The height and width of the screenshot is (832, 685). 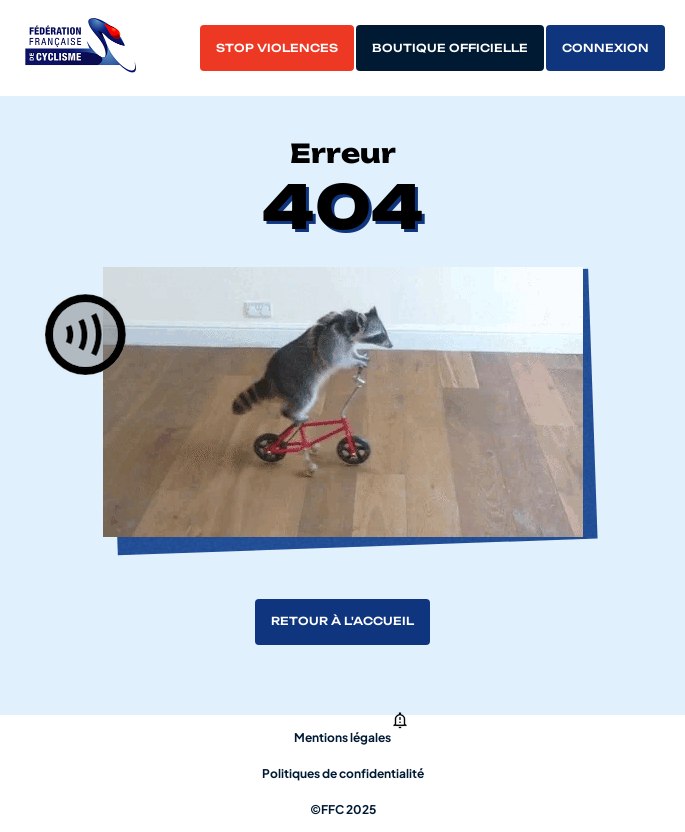 What do you see at coordinates (85, 334) in the screenshot?
I see `tap to pay with contactless payment` at bounding box center [85, 334].